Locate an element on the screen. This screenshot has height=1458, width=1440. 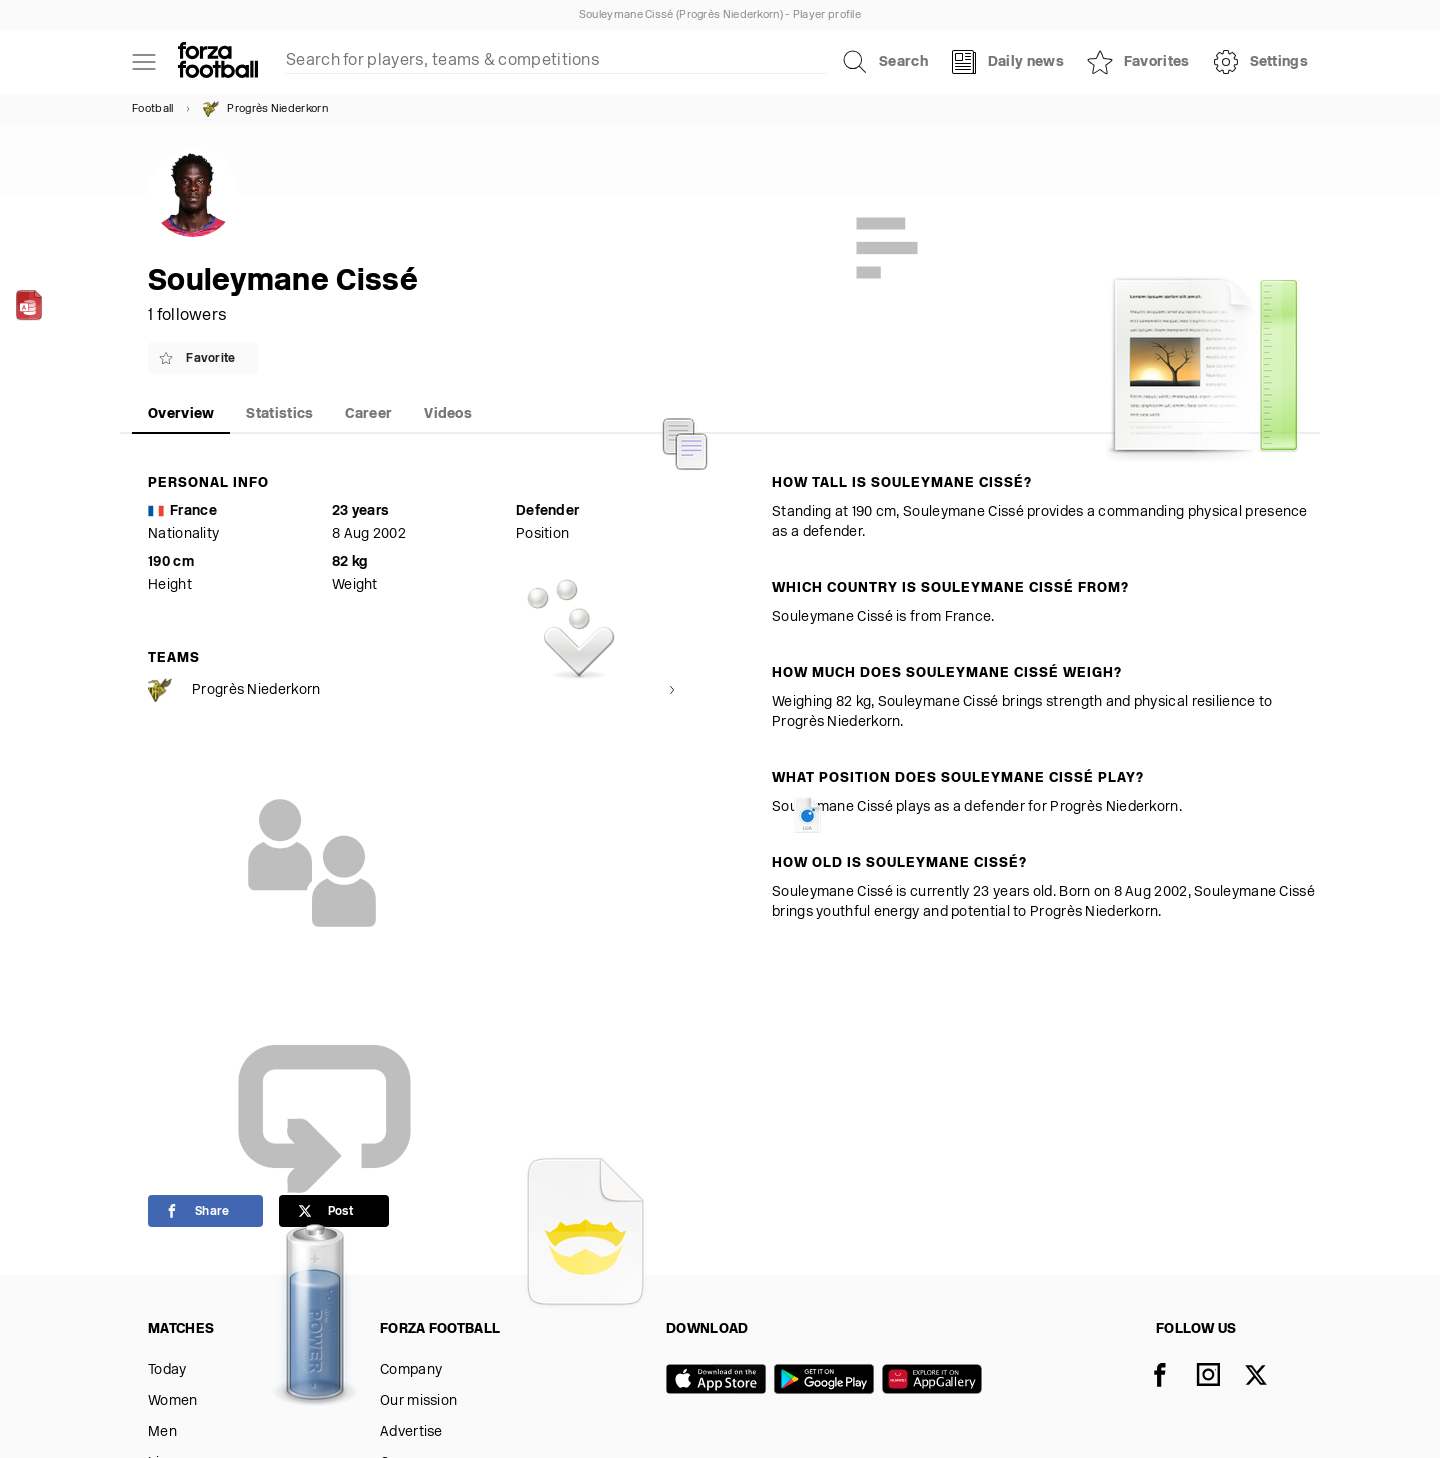
align text to the left margin is located at coordinates (887, 248).